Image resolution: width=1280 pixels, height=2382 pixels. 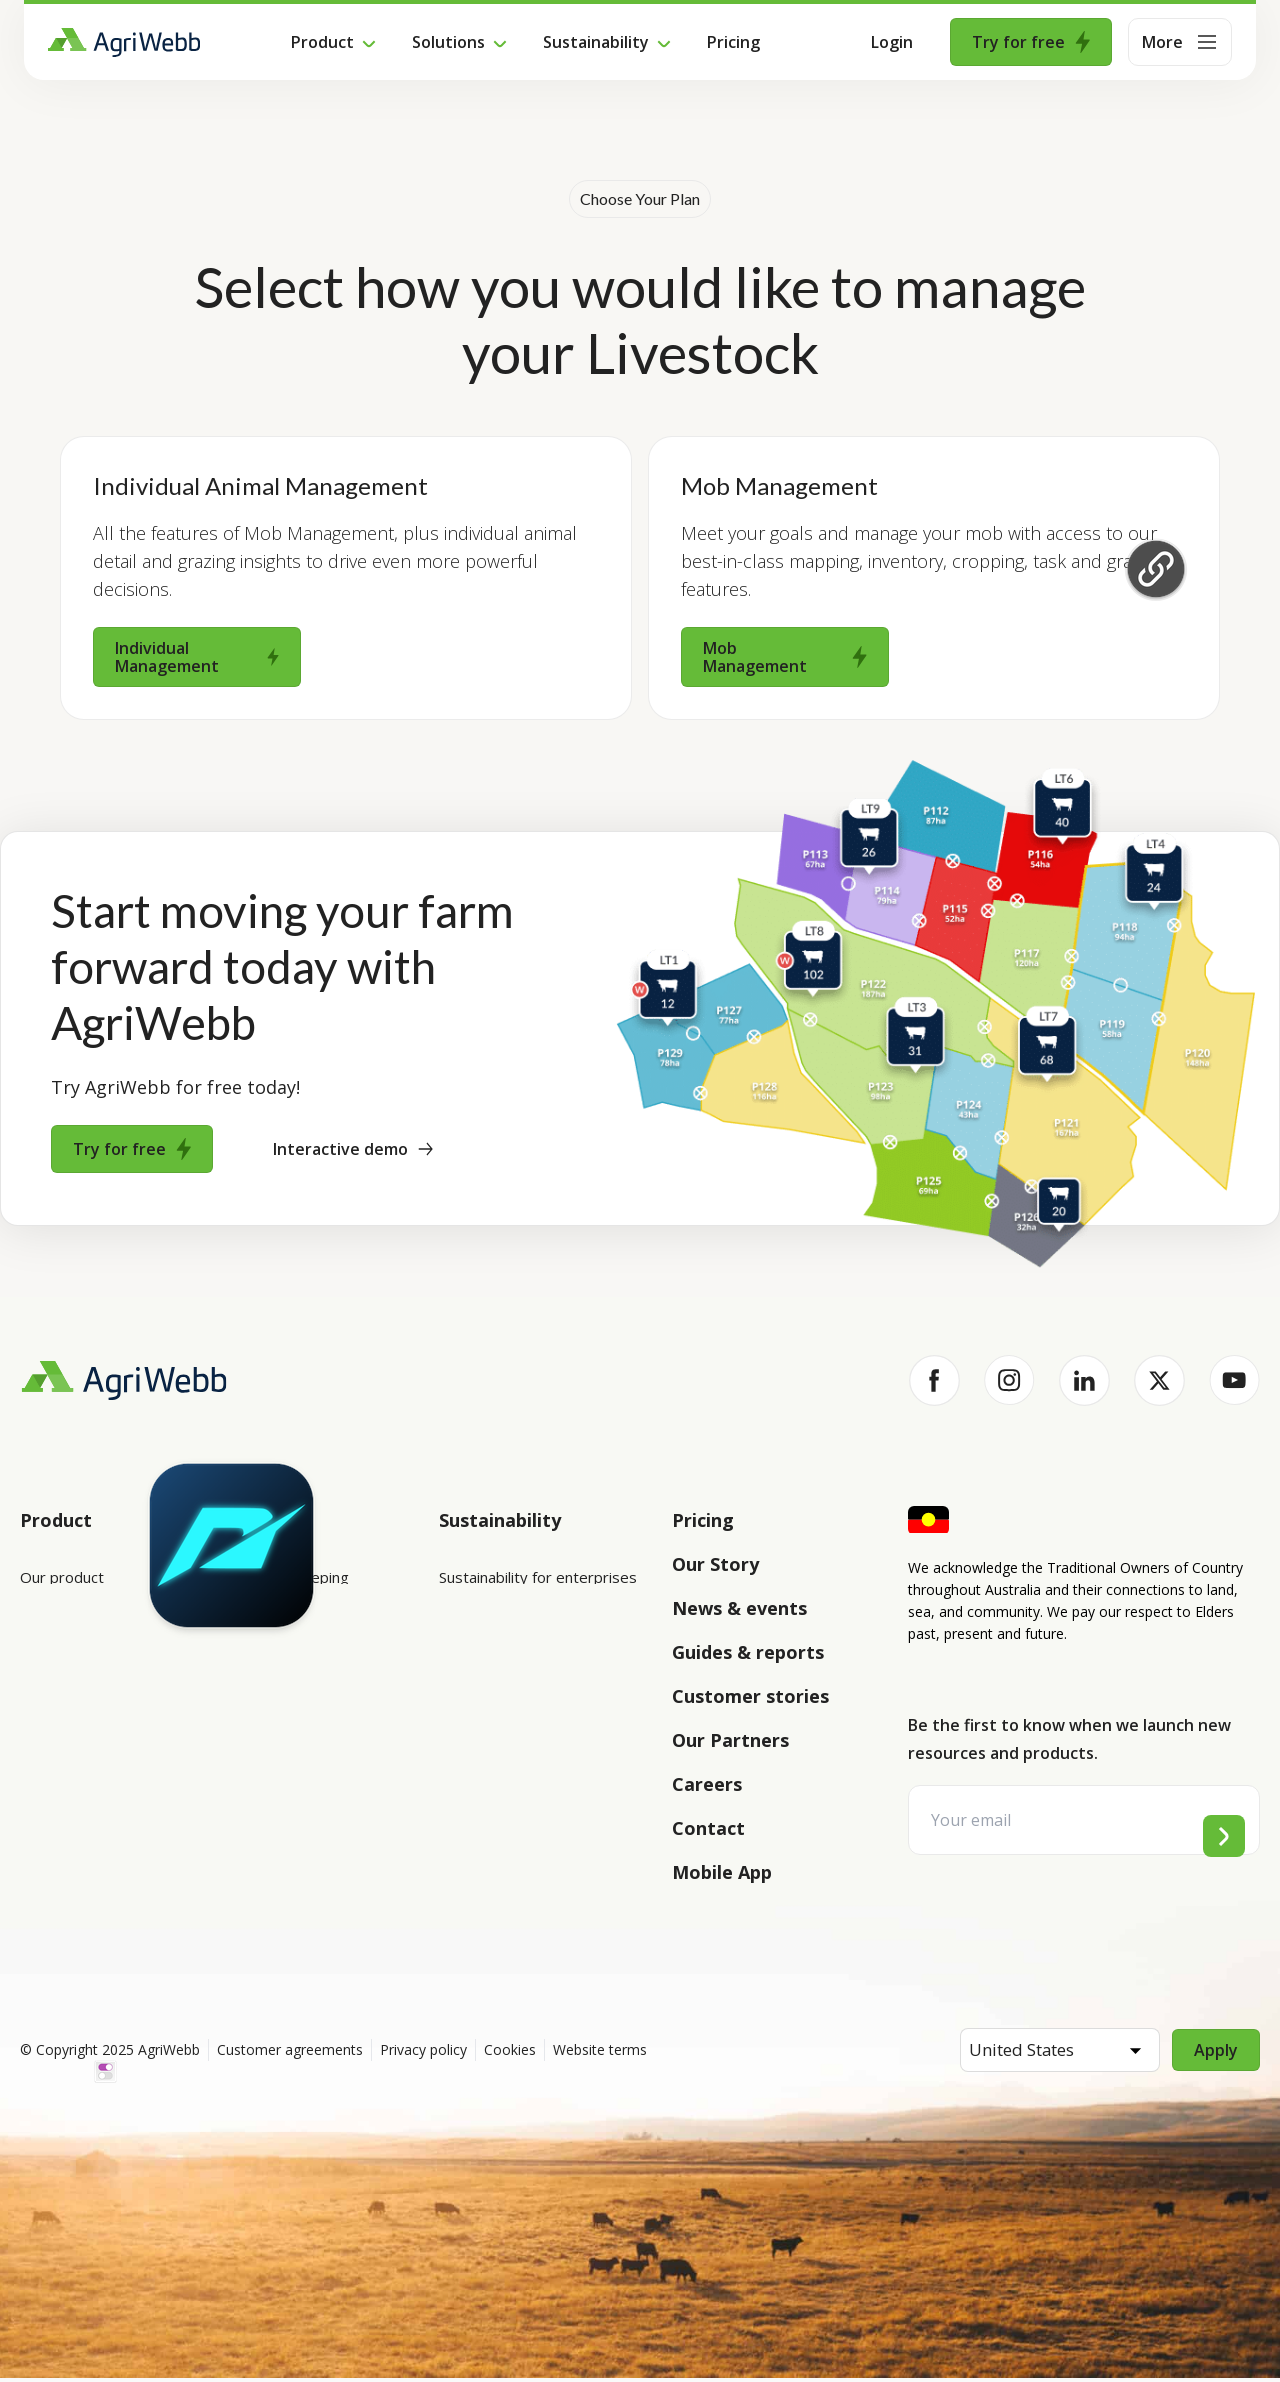 I want to click on indicates a symbolic link or alias to another file, so click(x=1156, y=569).